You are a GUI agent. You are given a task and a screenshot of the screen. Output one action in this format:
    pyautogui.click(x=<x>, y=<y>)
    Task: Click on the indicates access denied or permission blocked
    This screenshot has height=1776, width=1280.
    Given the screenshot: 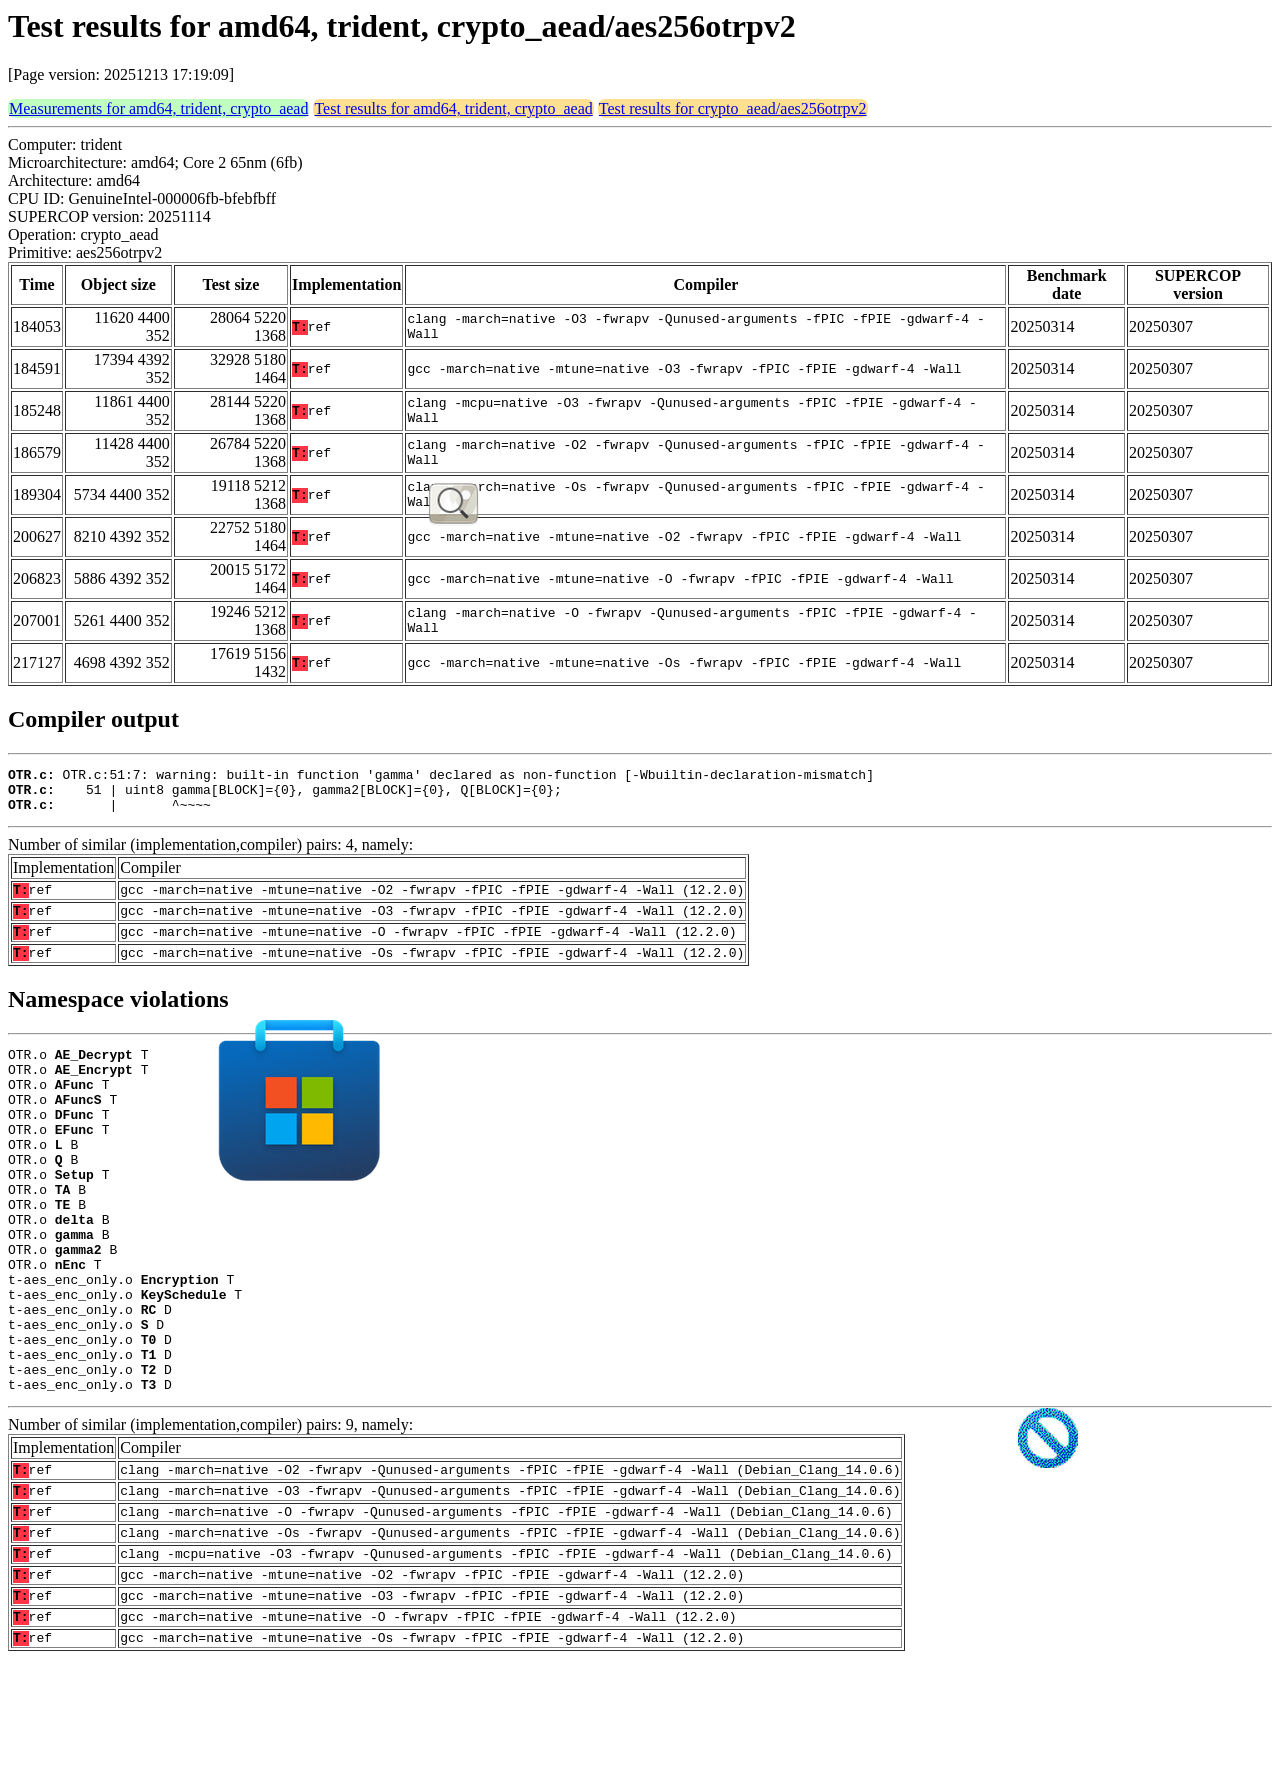 What is the action you would take?
    pyautogui.click(x=1048, y=1438)
    